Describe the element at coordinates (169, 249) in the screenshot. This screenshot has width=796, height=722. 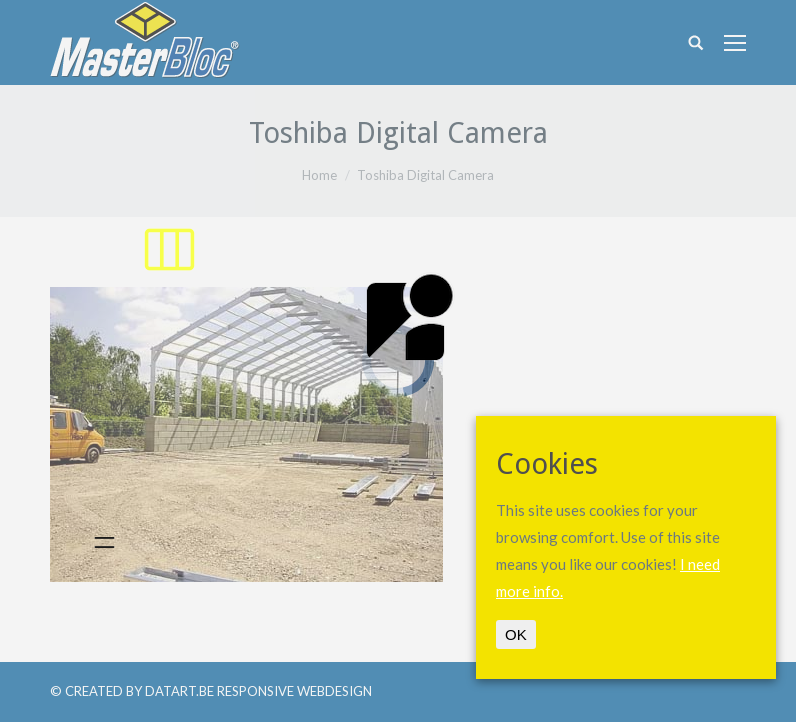
I see `switch to column view layout` at that location.